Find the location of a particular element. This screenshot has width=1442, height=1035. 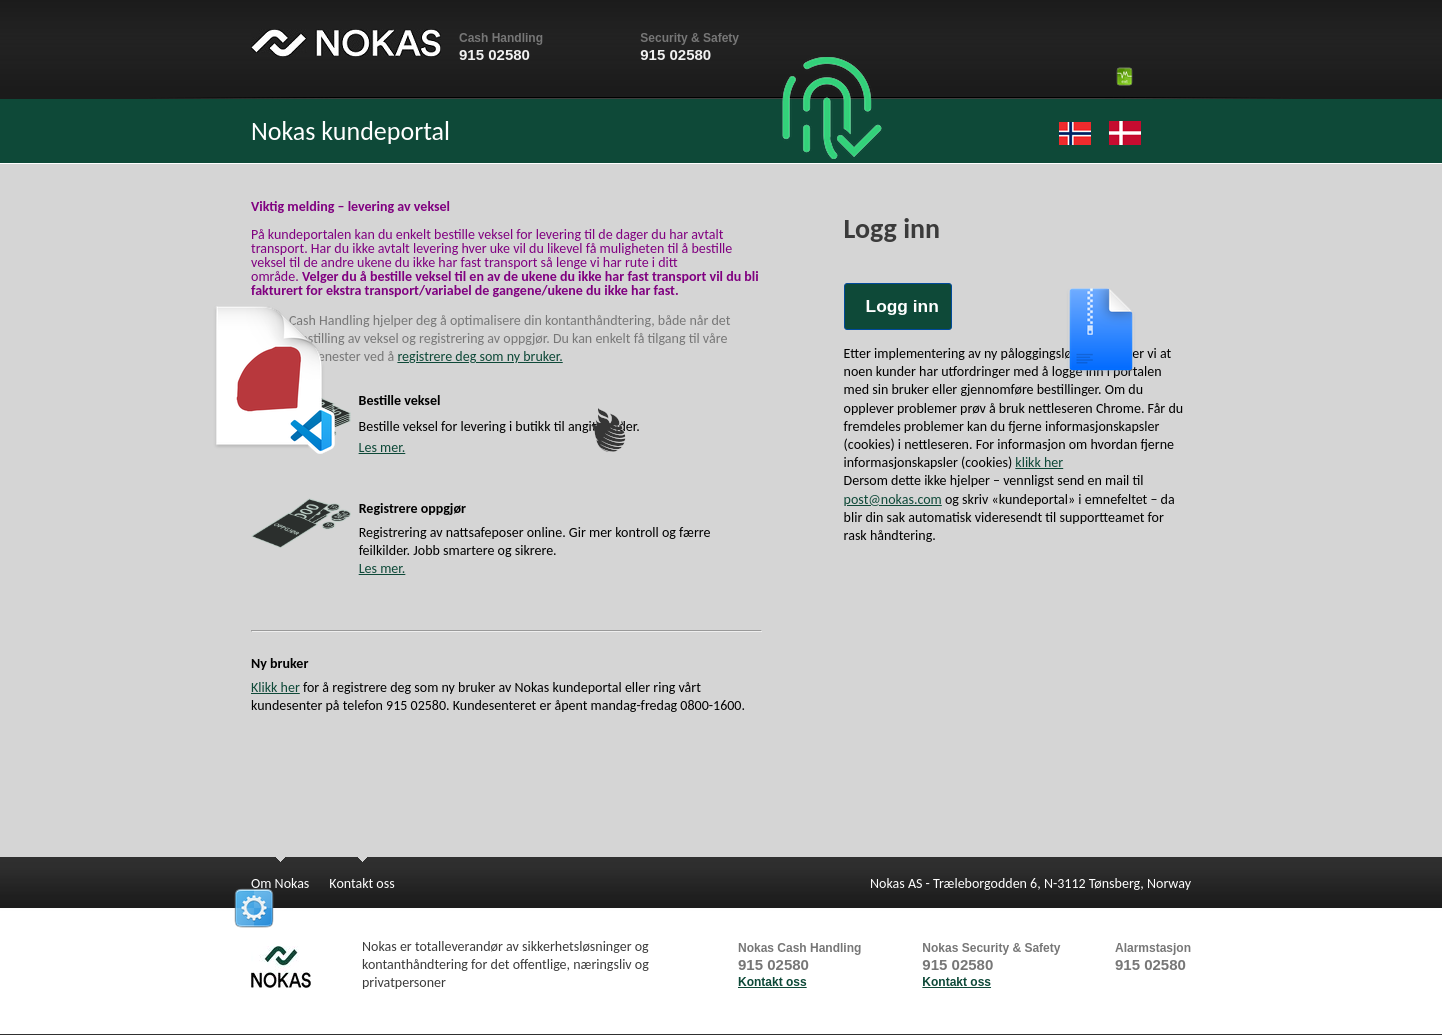

a compressed or archived software file is located at coordinates (1101, 331).